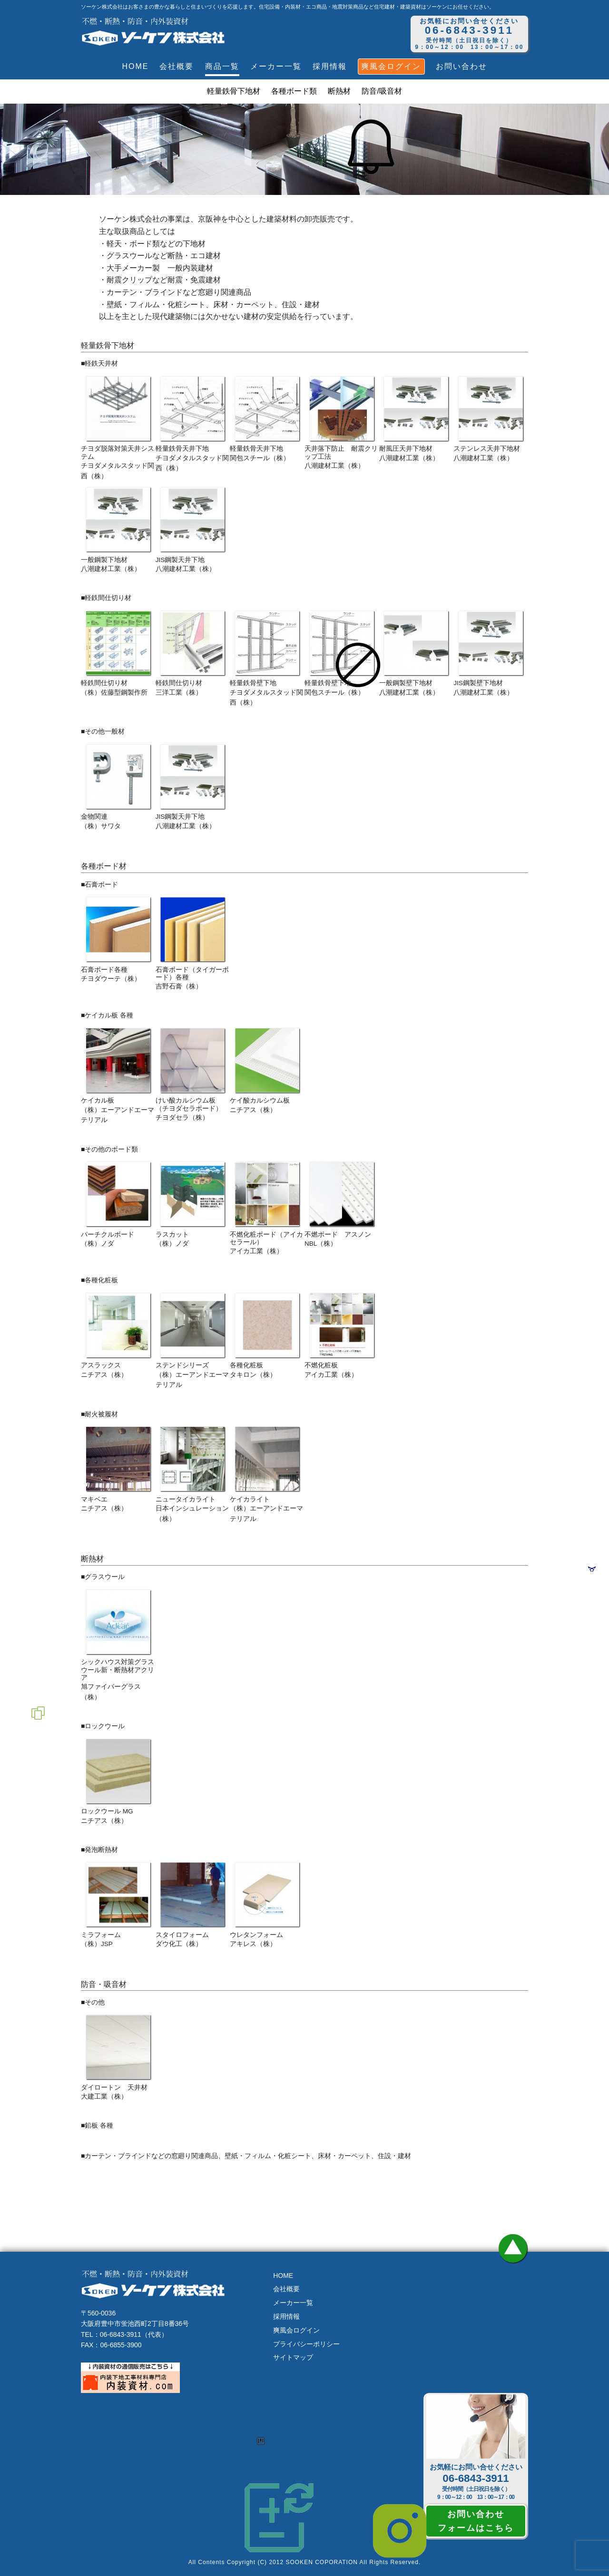 The width and height of the screenshot is (609, 2576). I want to click on cupra brand logo, so click(592, 1569).